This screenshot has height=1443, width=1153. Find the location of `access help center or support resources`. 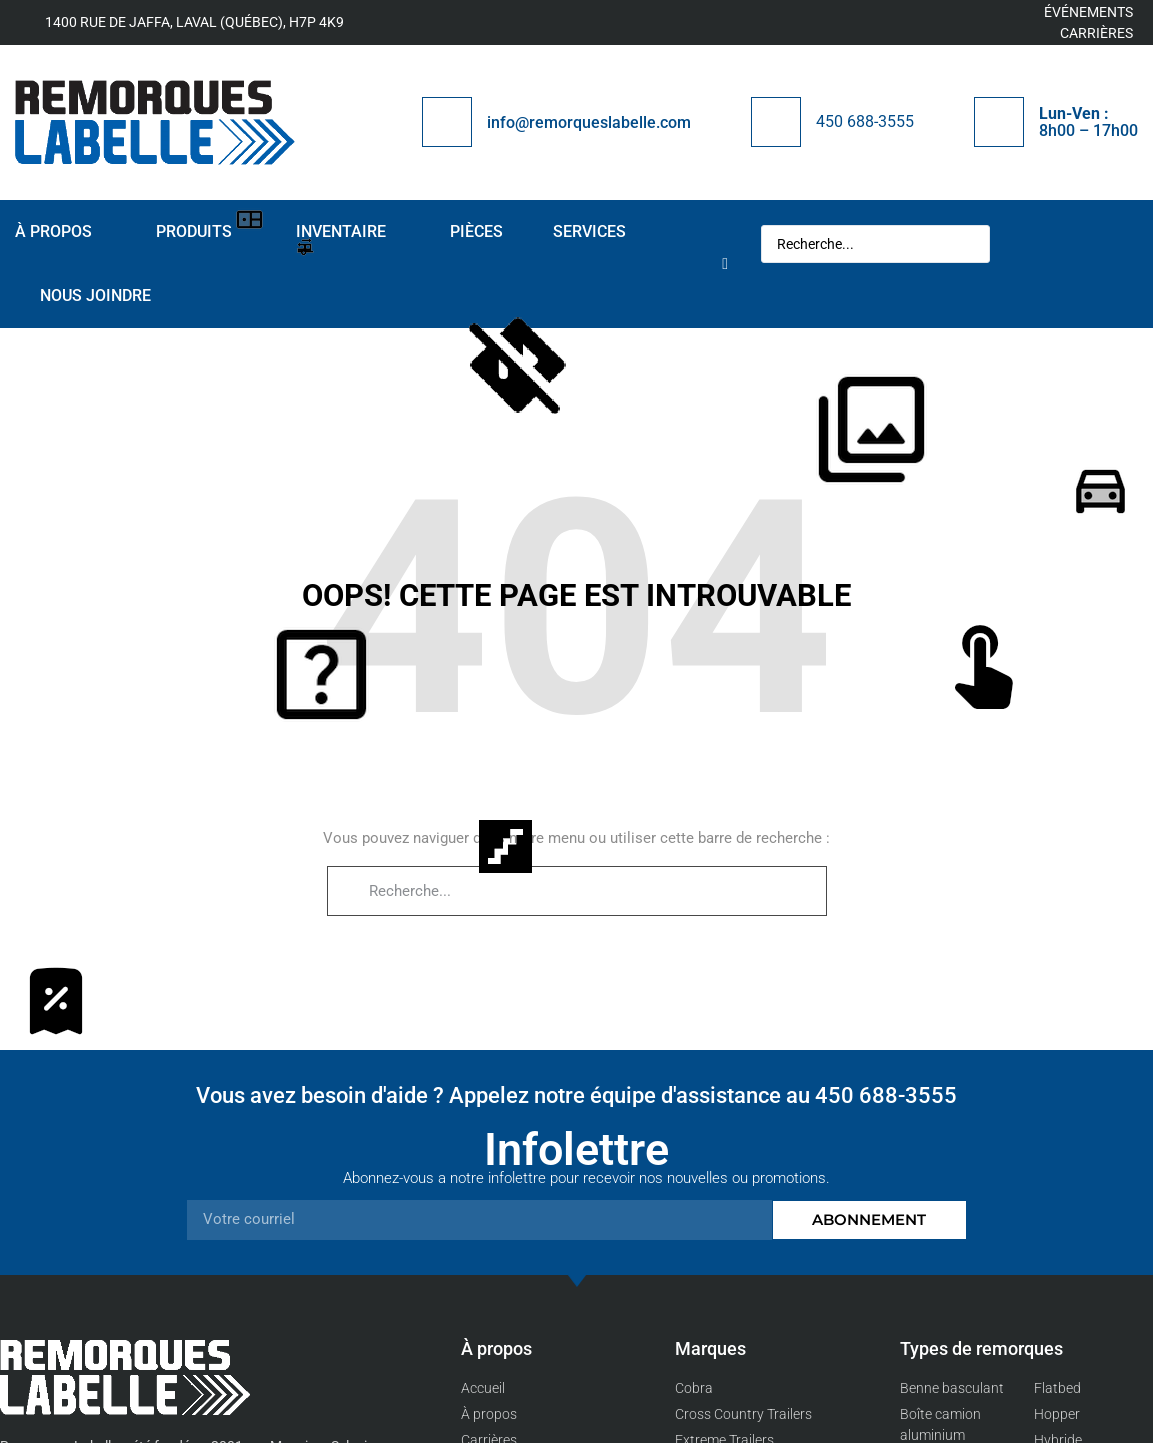

access help center or support resources is located at coordinates (321, 674).